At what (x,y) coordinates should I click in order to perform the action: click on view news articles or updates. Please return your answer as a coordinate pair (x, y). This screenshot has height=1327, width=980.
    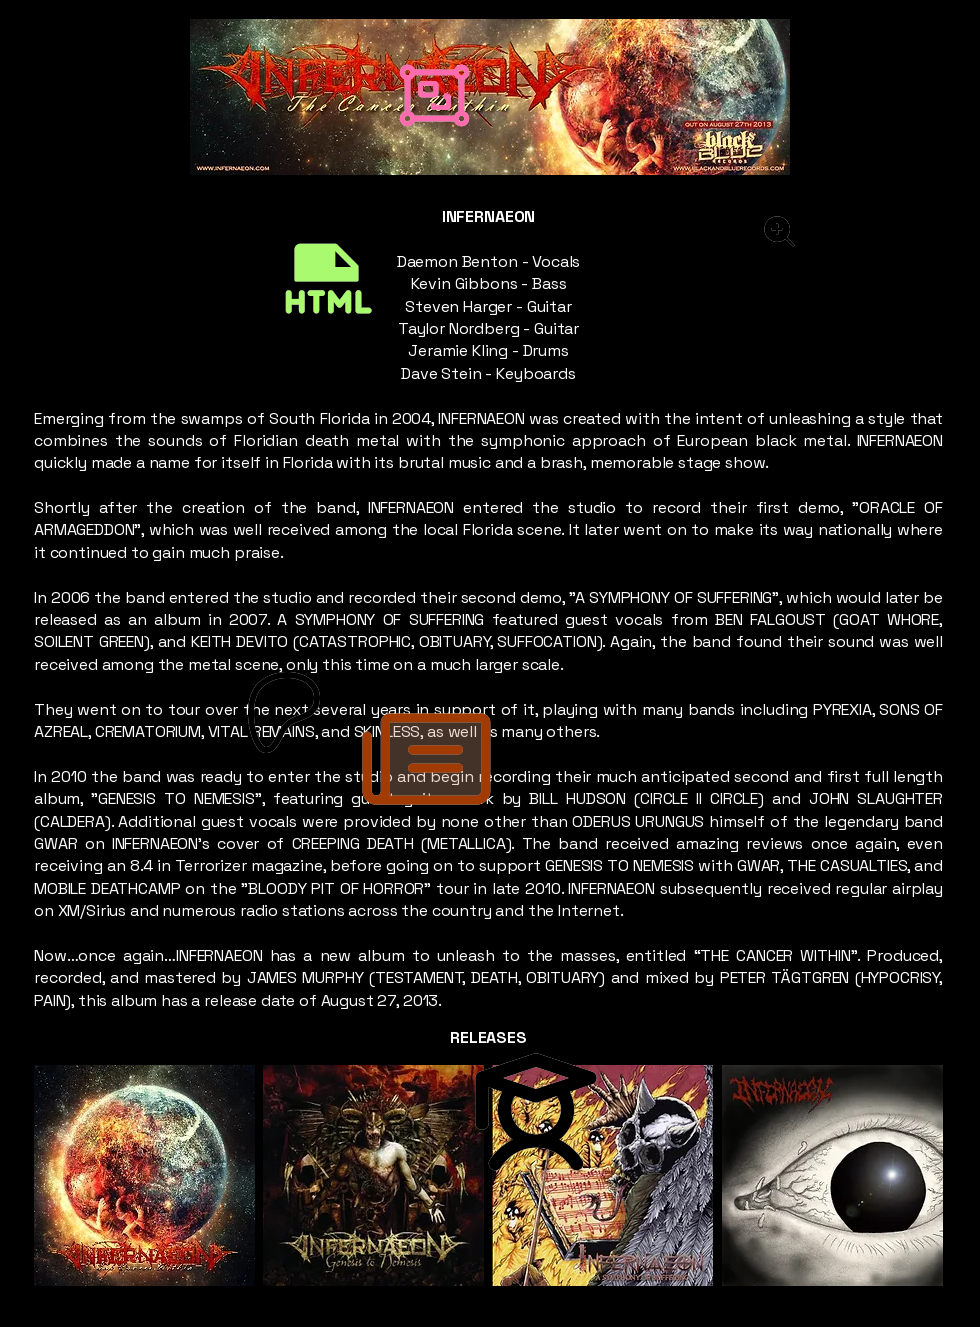
    Looking at the image, I should click on (431, 759).